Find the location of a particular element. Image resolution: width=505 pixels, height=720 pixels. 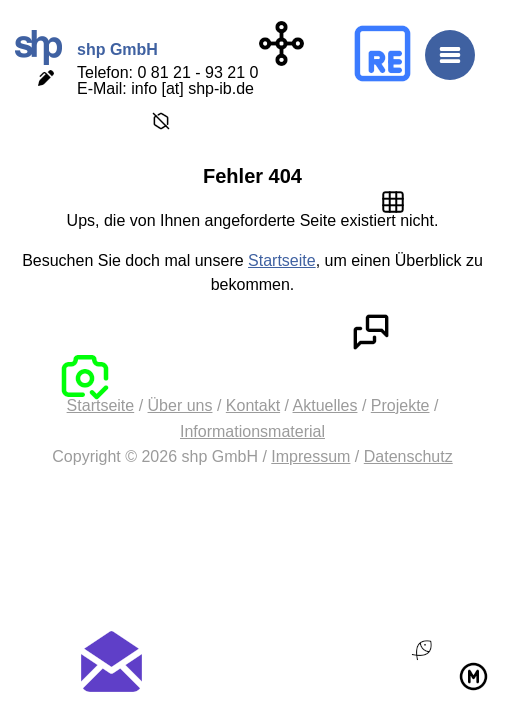

edit or modify content is located at coordinates (46, 78).